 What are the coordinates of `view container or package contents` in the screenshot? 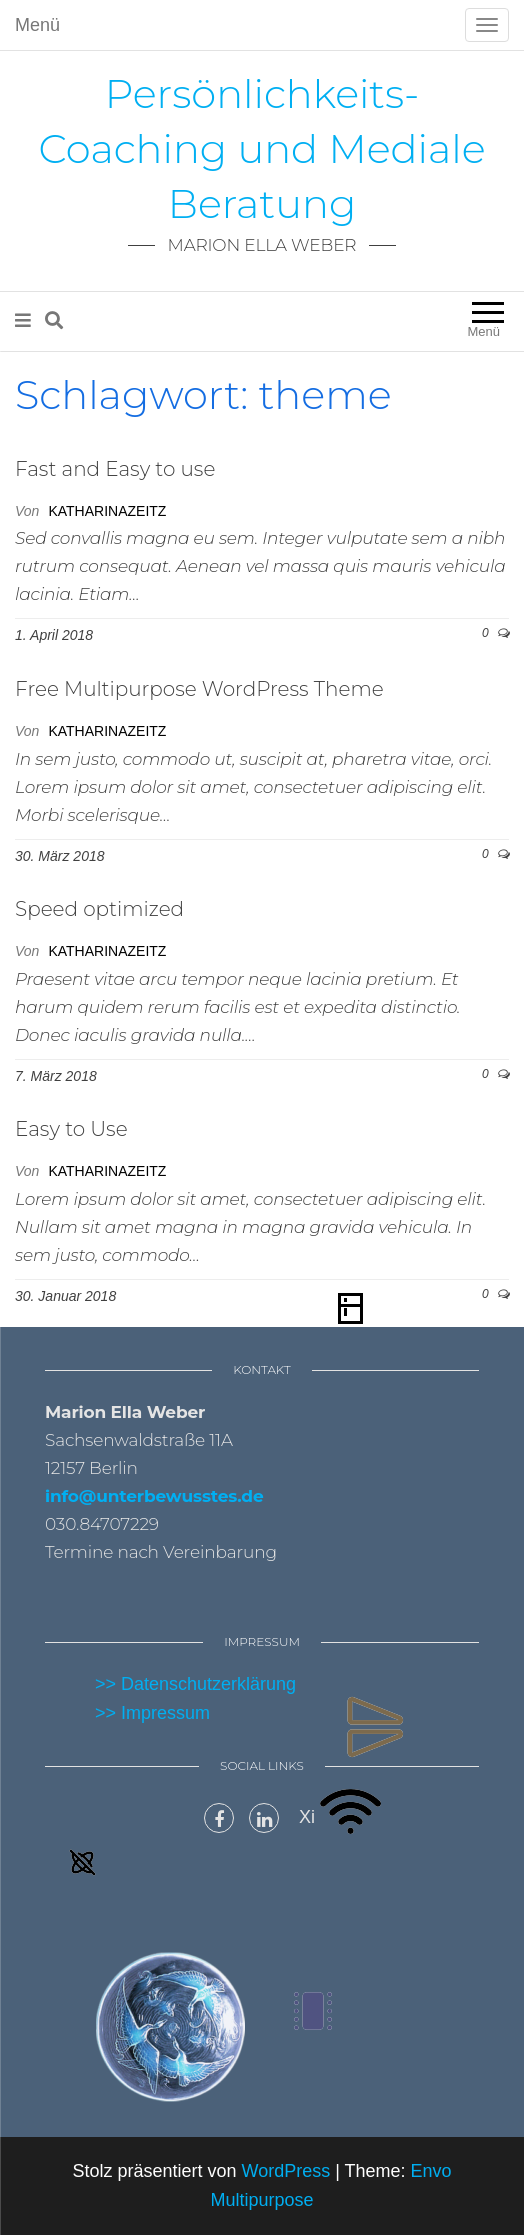 It's located at (313, 2011).